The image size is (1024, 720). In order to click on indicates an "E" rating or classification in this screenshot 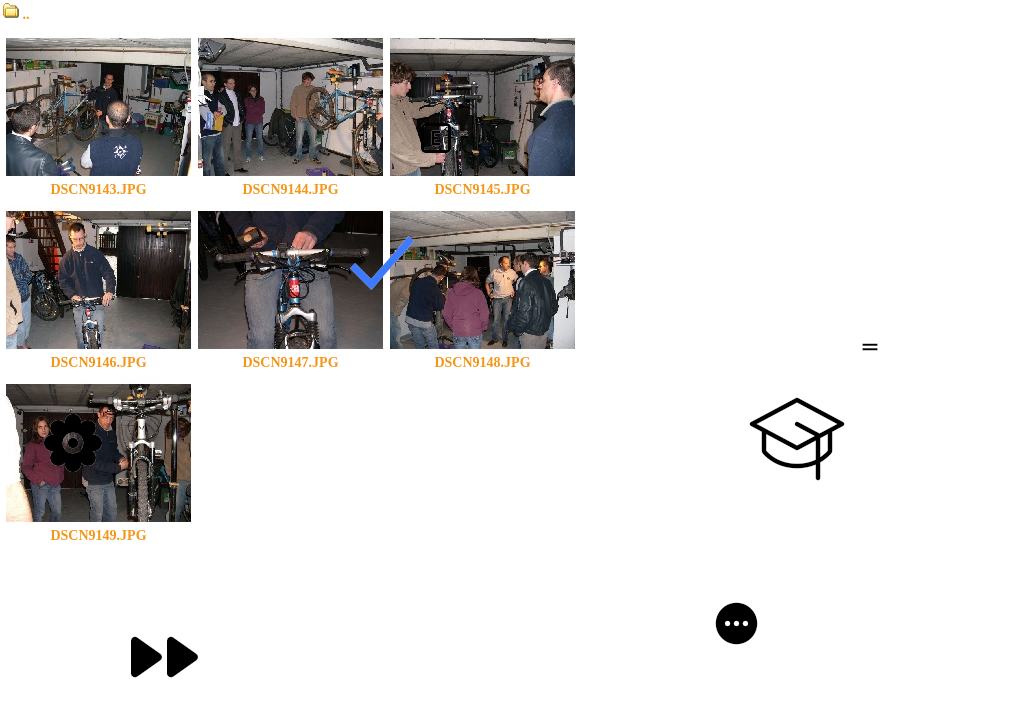, I will do `click(436, 138)`.